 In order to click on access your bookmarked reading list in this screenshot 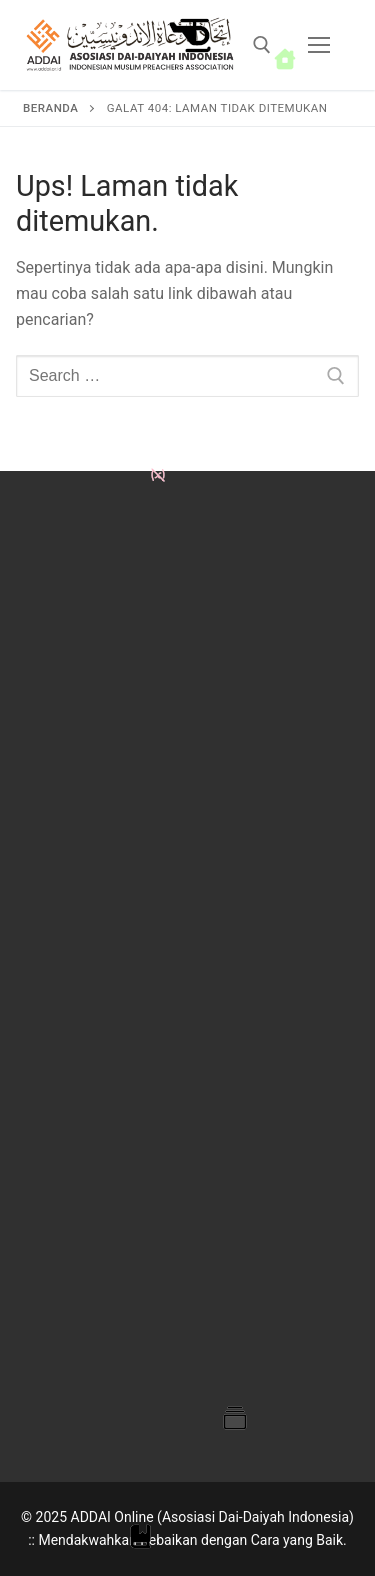, I will do `click(140, 1536)`.